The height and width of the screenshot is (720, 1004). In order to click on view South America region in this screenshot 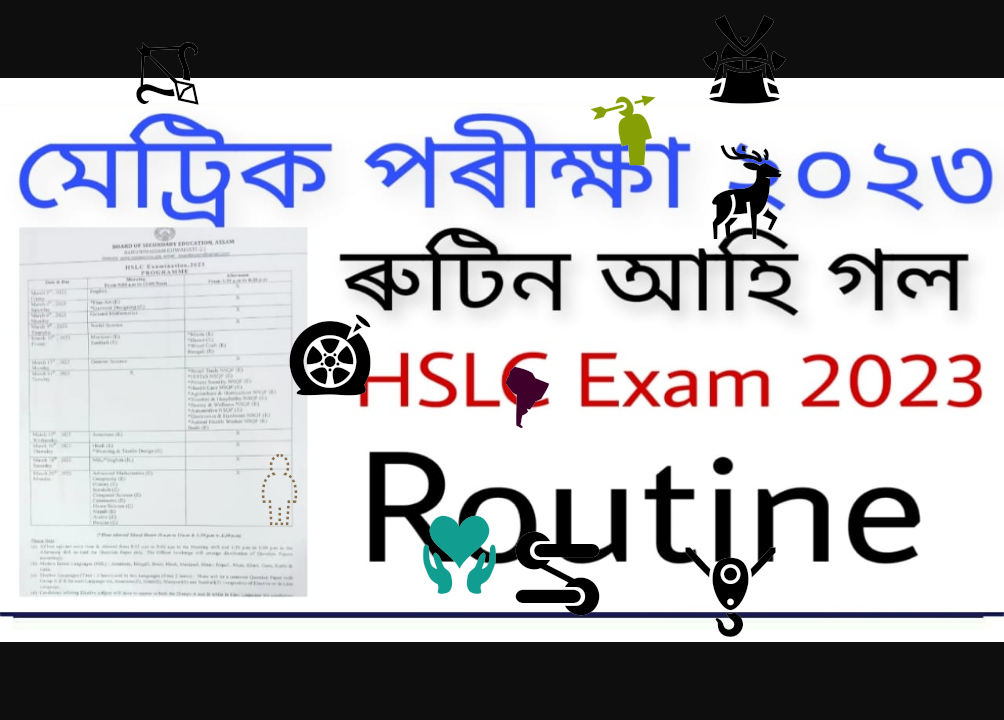, I will do `click(527, 397)`.